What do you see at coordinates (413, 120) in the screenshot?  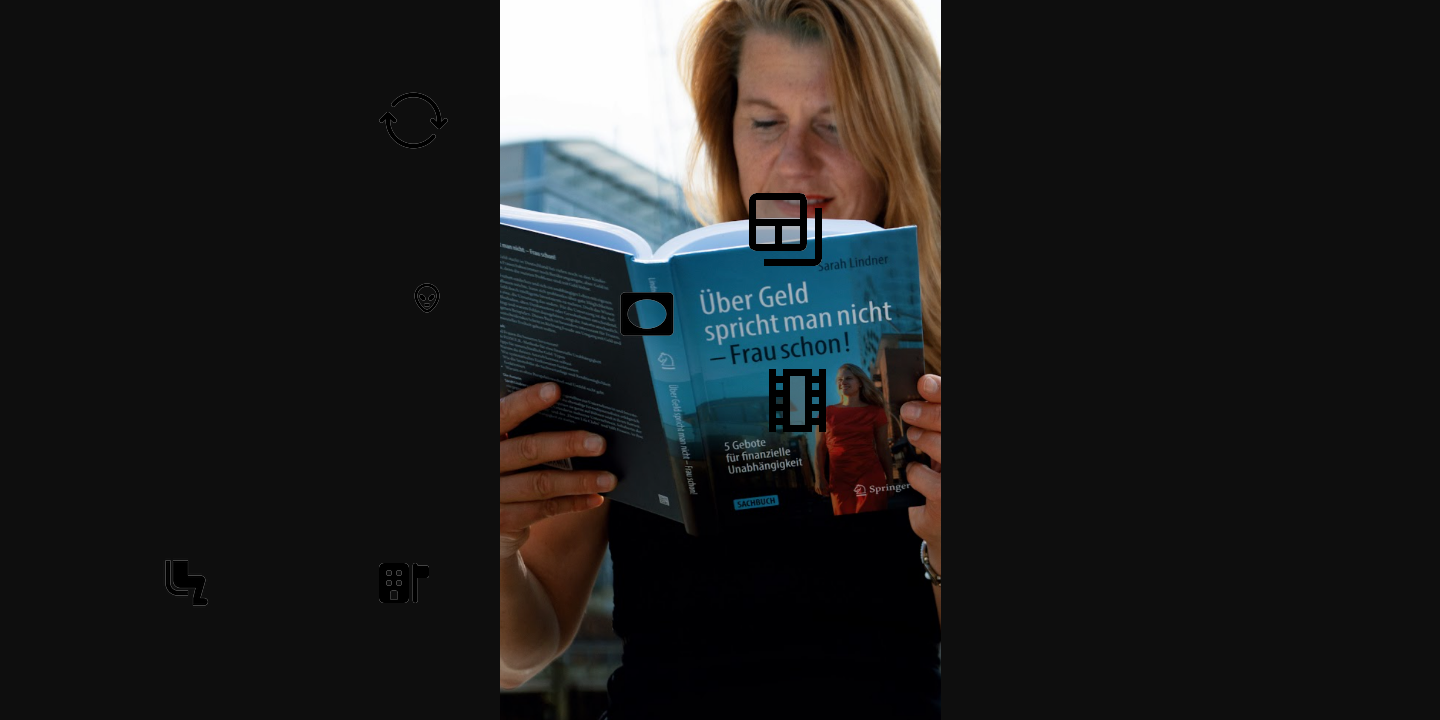 I see `sync data across devices` at bounding box center [413, 120].